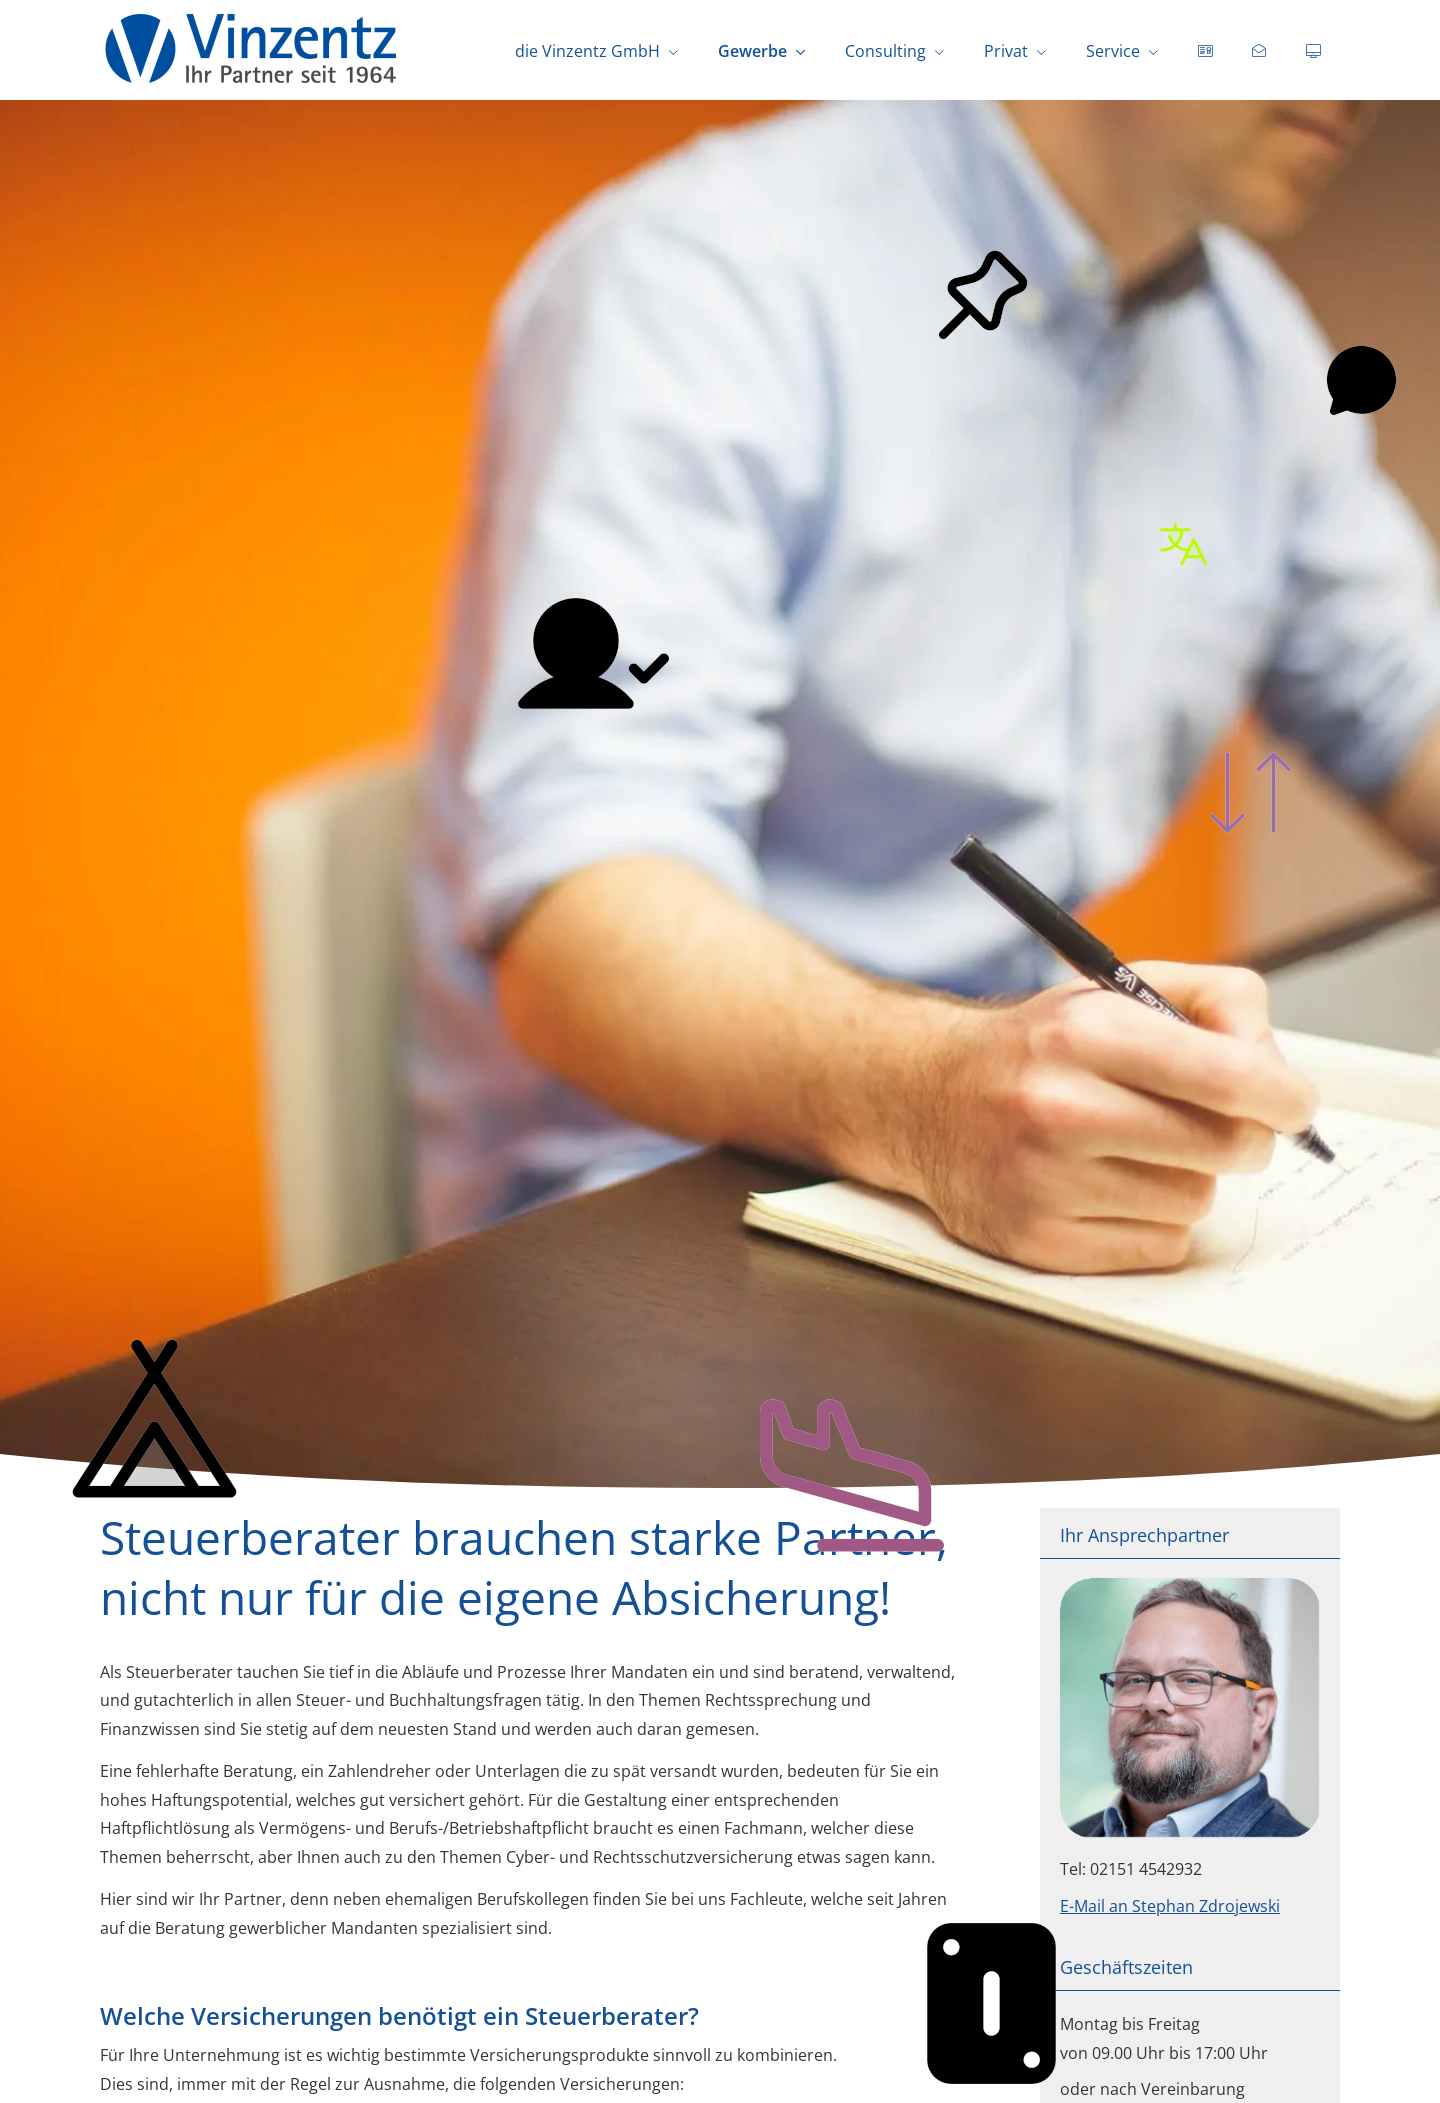 The width and height of the screenshot is (1440, 2103). What do you see at coordinates (1361, 380) in the screenshot?
I see `open chat or messaging` at bounding box center [1361, 380].